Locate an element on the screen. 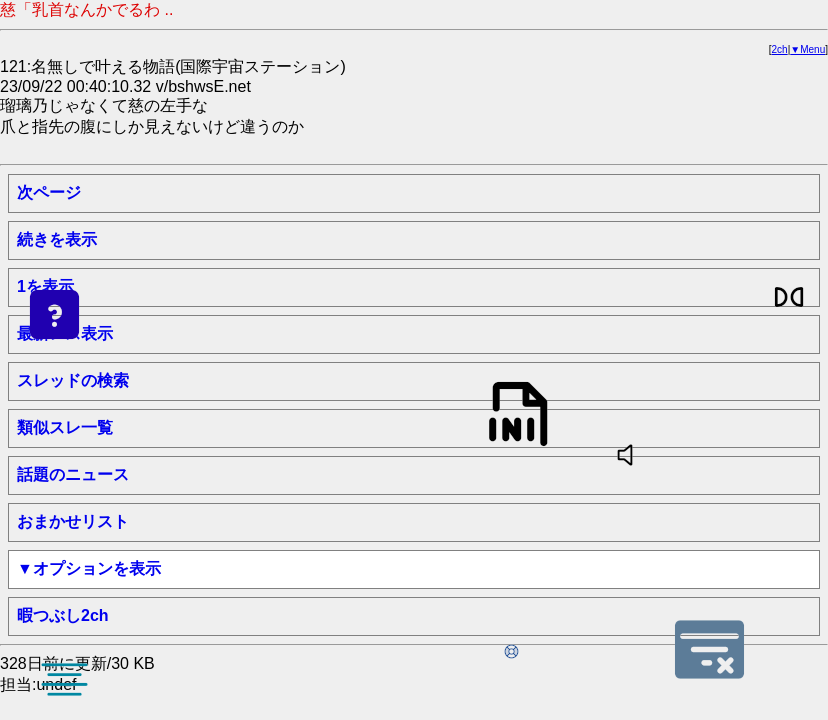  access help or support is located at coordinates (54, 314).